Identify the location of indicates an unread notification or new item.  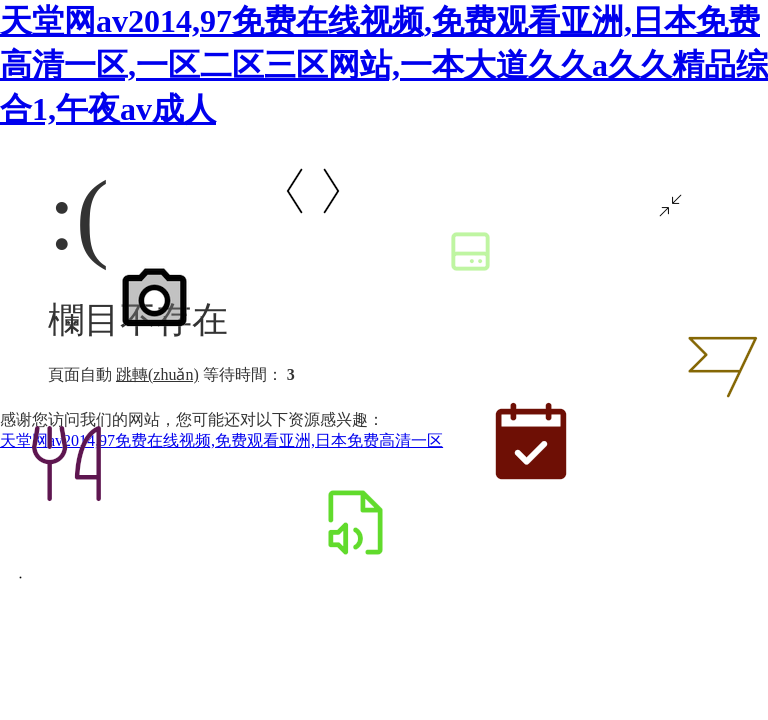
(20, 577).